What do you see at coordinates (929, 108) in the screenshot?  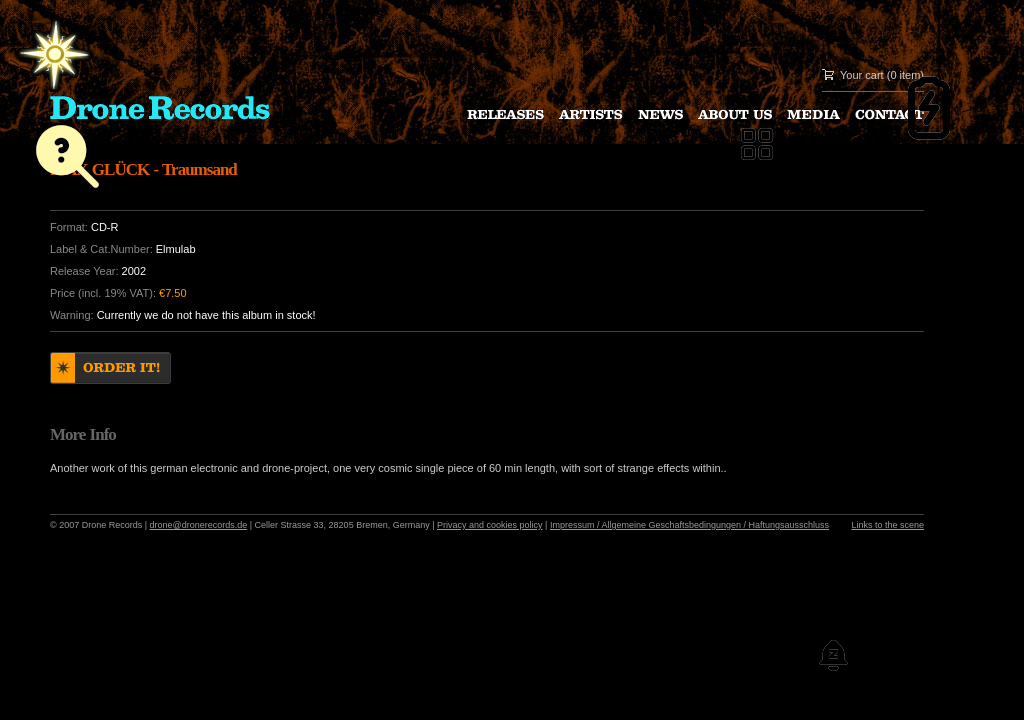 I see `indicates device is currently charging` at bounding box center [929, 108].